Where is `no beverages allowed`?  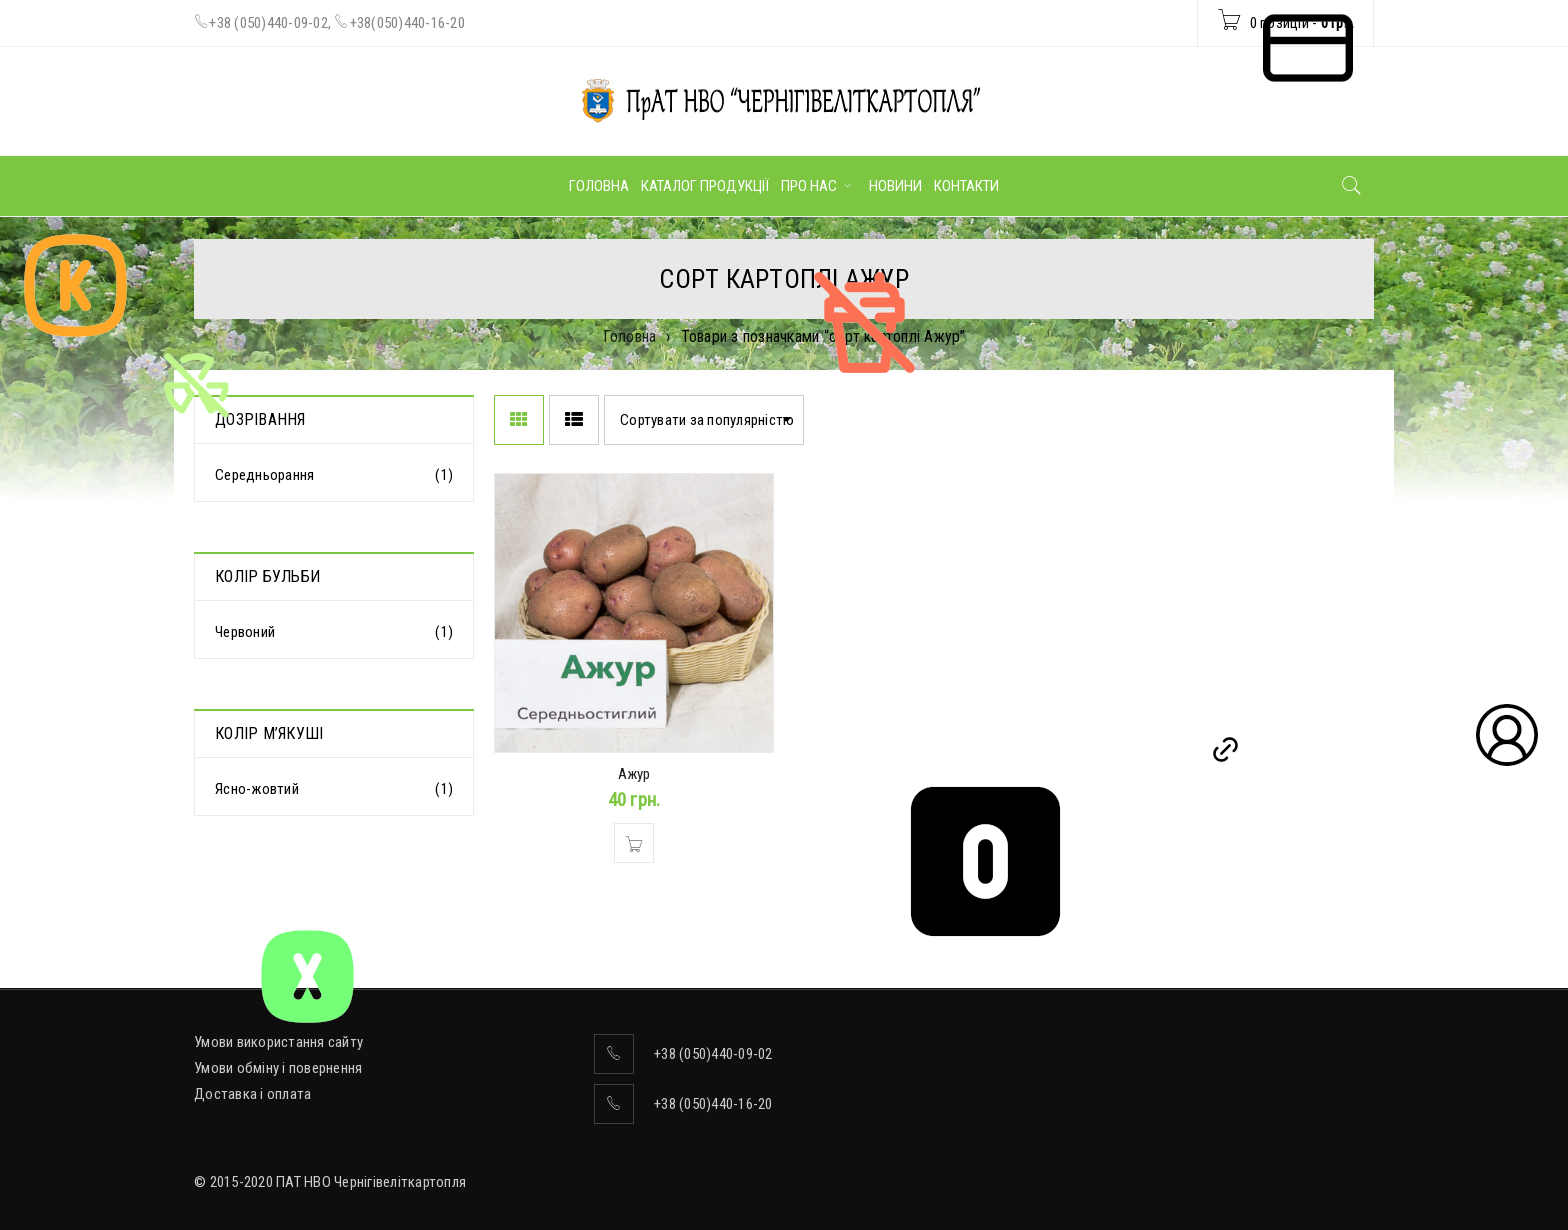
no beverages allowed is located at coordinates (864, 322).